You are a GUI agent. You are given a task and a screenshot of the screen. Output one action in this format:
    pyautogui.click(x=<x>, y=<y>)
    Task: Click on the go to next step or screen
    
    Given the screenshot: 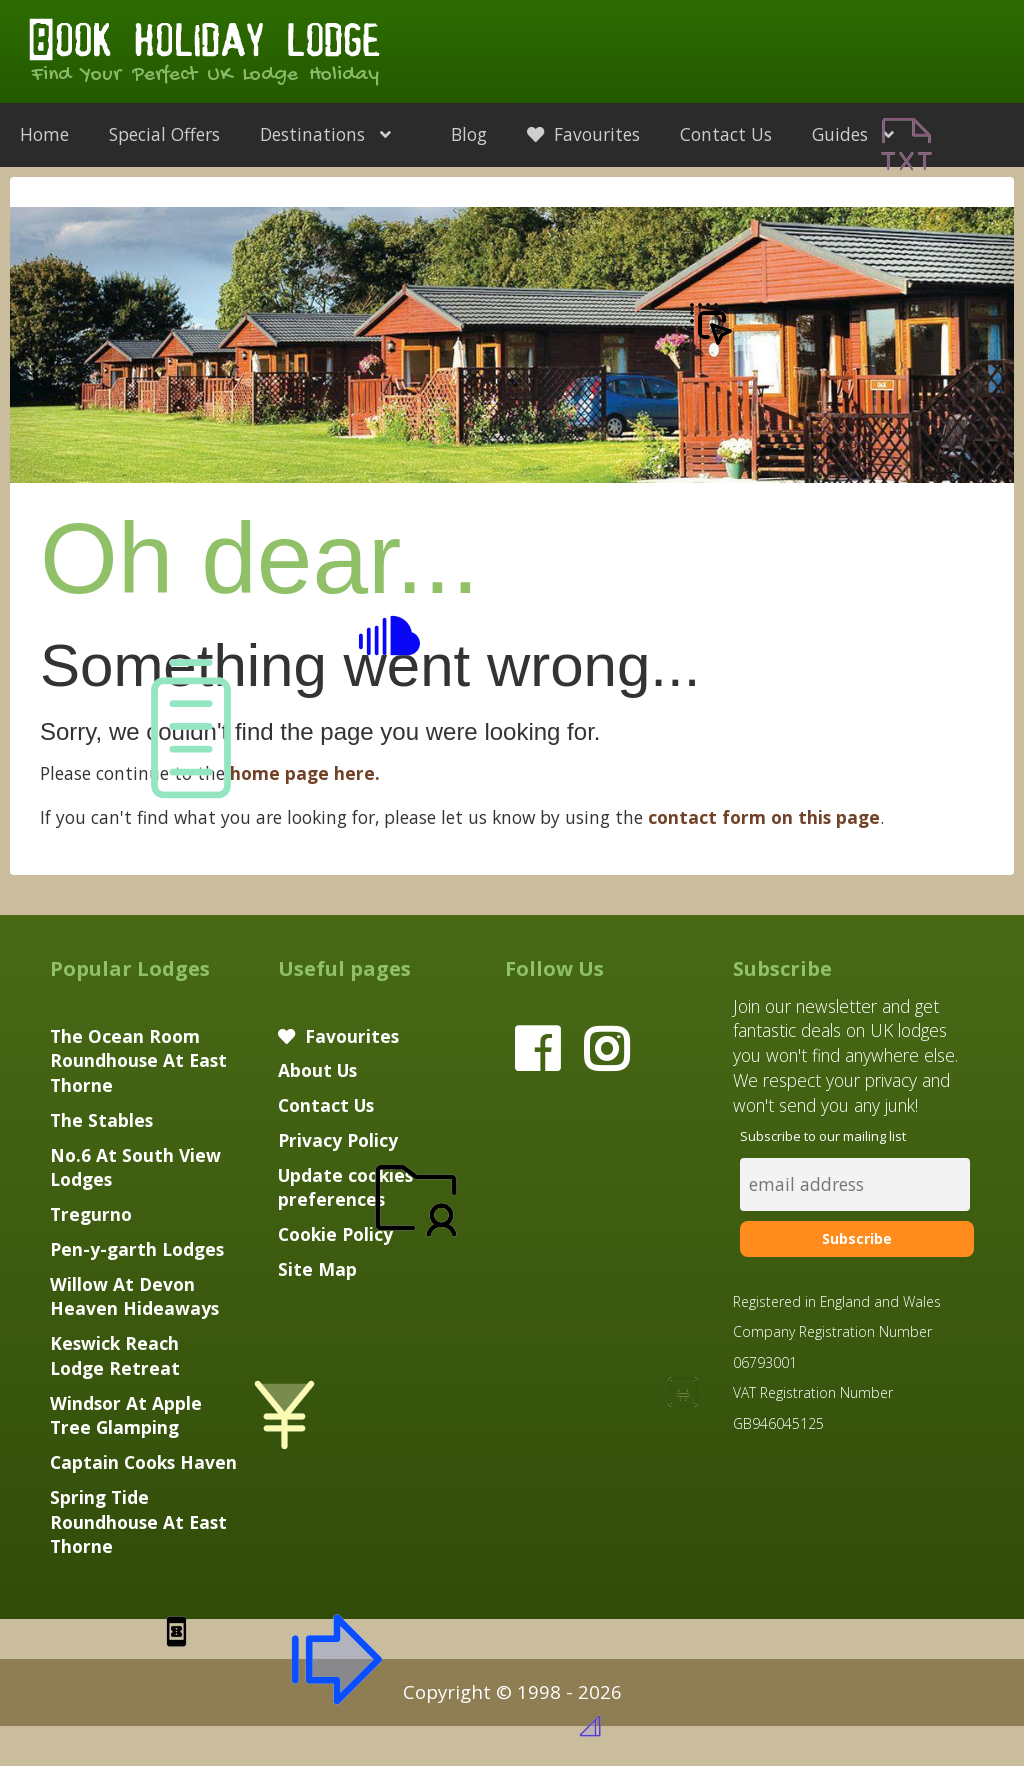 What is the action you would take?
    pyautogui.click(x=333, y=1659)
    